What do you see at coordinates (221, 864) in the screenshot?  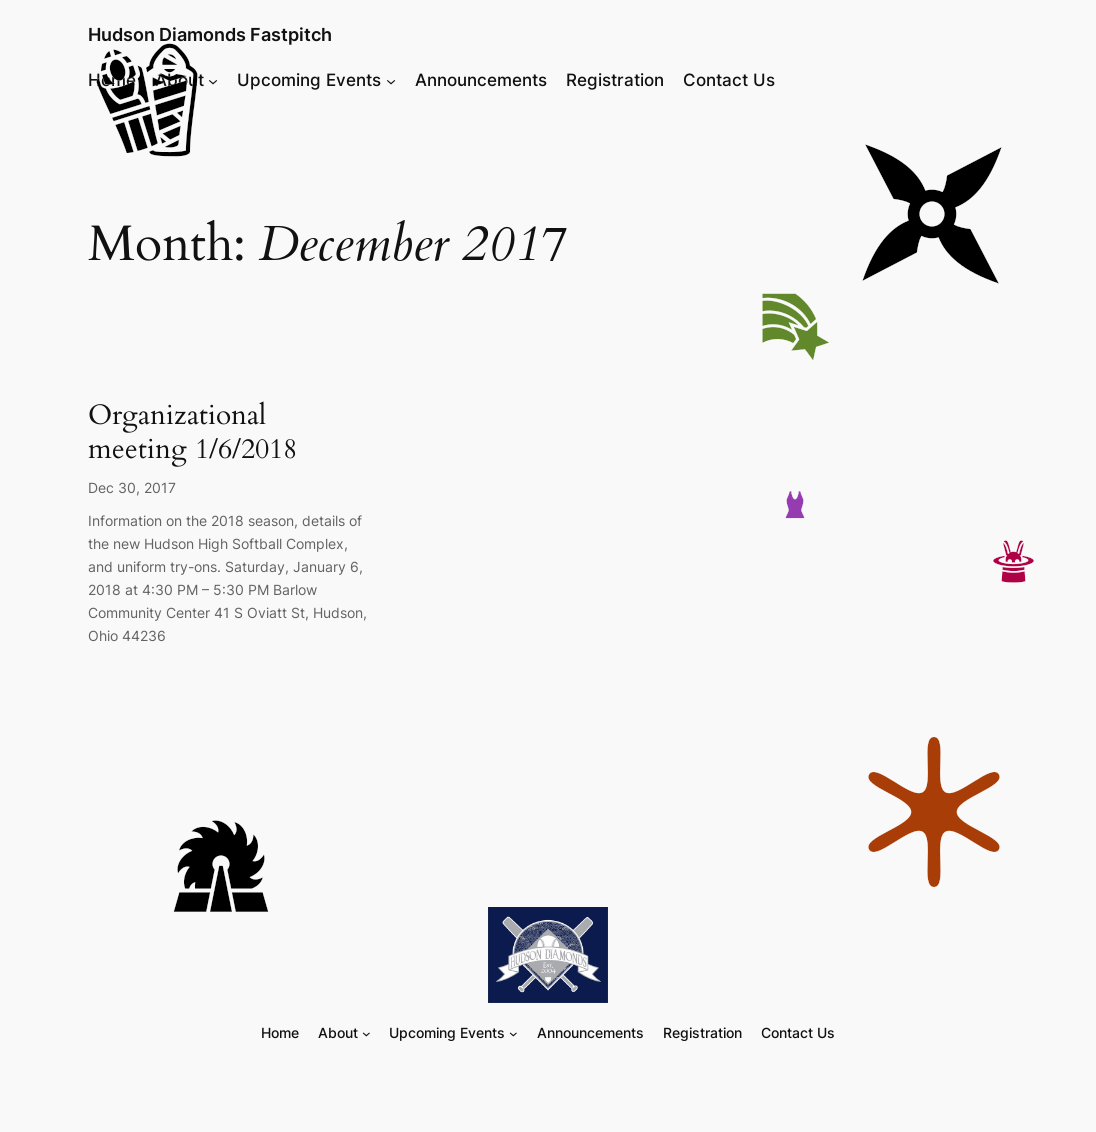 I see `sawmill or lumber processing facility` at bounding box center [221, 864].